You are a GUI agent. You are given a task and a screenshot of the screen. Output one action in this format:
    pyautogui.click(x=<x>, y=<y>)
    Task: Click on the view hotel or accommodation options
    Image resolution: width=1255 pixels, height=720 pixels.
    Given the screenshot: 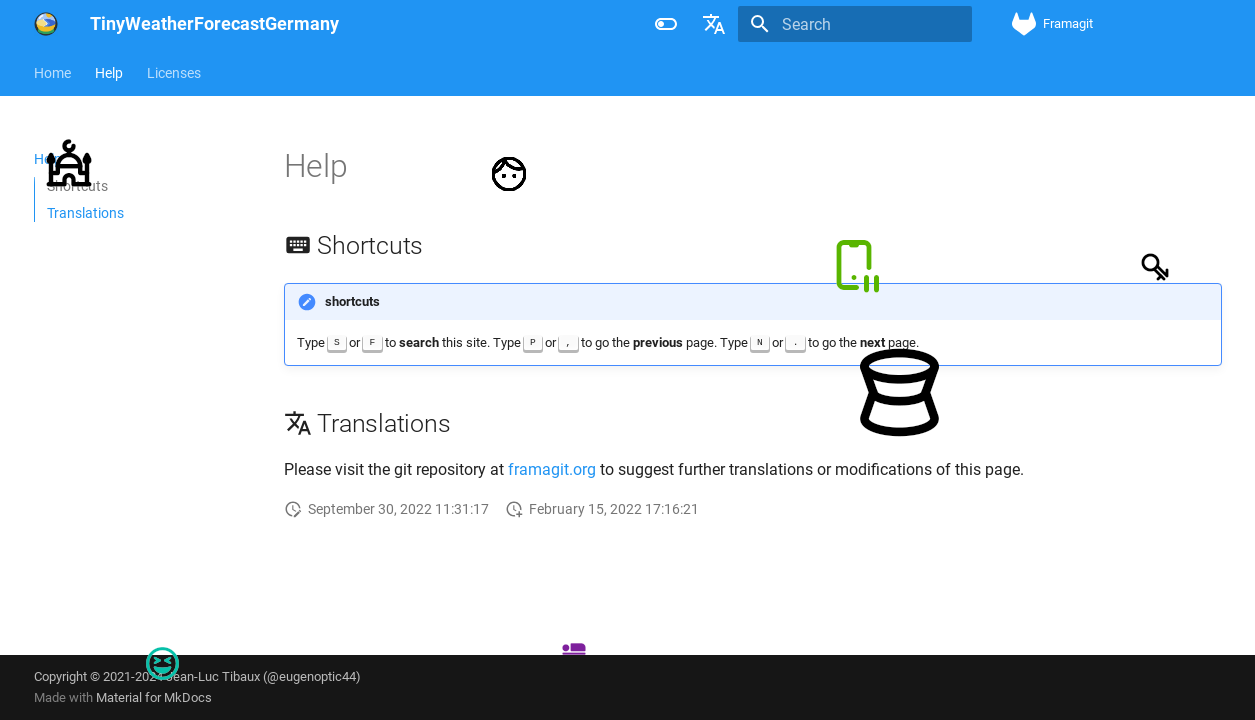 What is the action you would take?
    pyautogui.click(x=574, y=649)
    